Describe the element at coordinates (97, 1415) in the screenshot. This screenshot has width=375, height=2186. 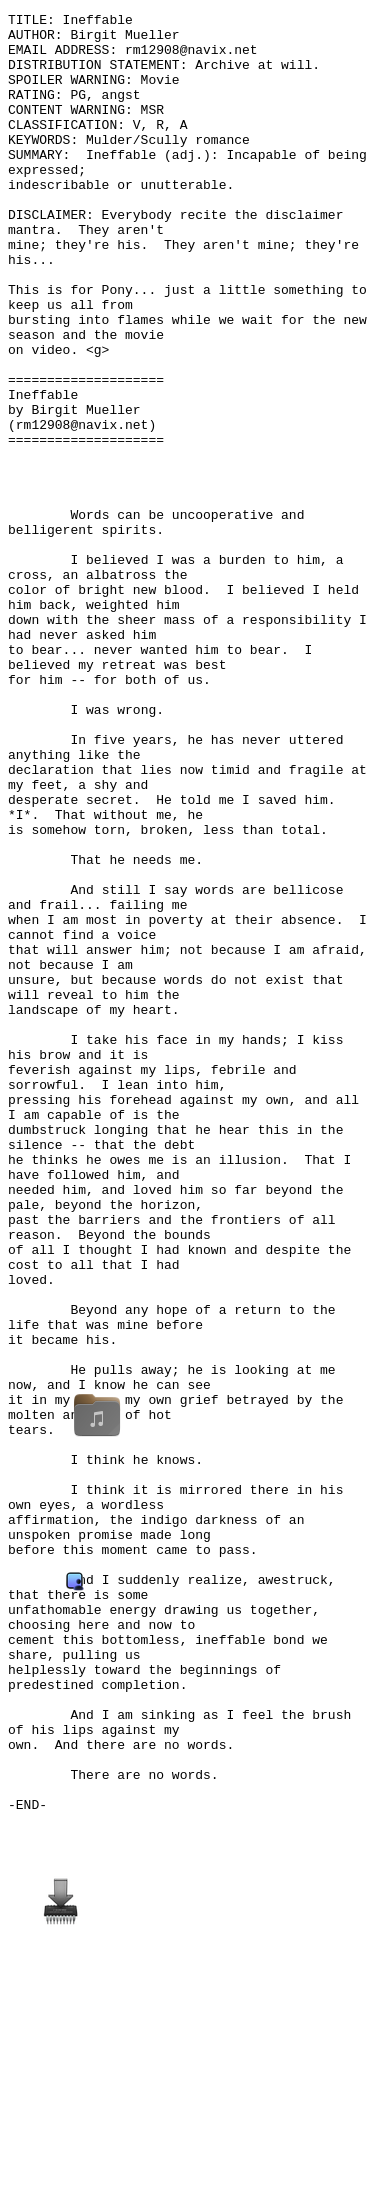
I see `open your music folder` at that location.